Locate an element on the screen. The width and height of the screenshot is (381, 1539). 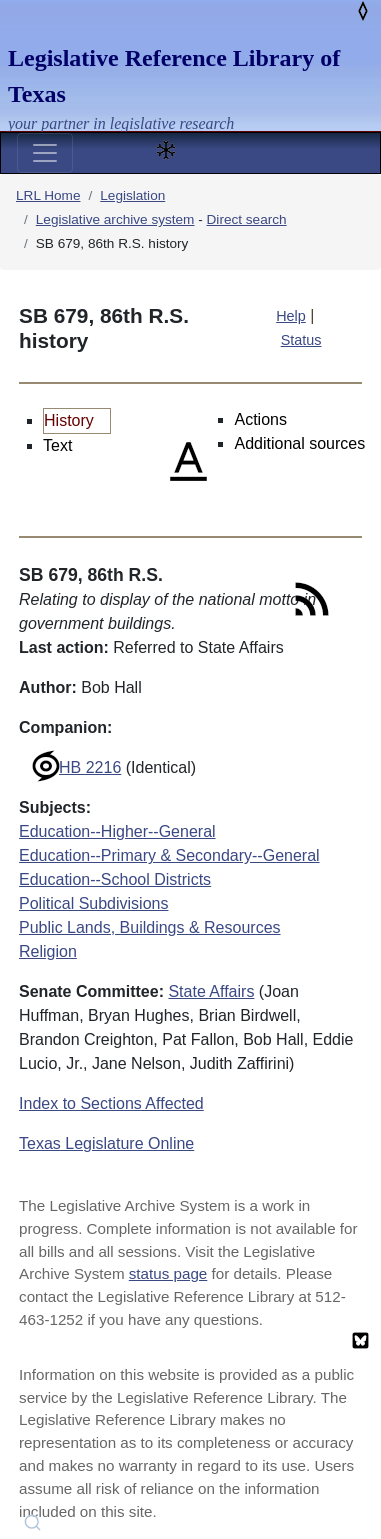
change text color is located at coordinates (188, 460).